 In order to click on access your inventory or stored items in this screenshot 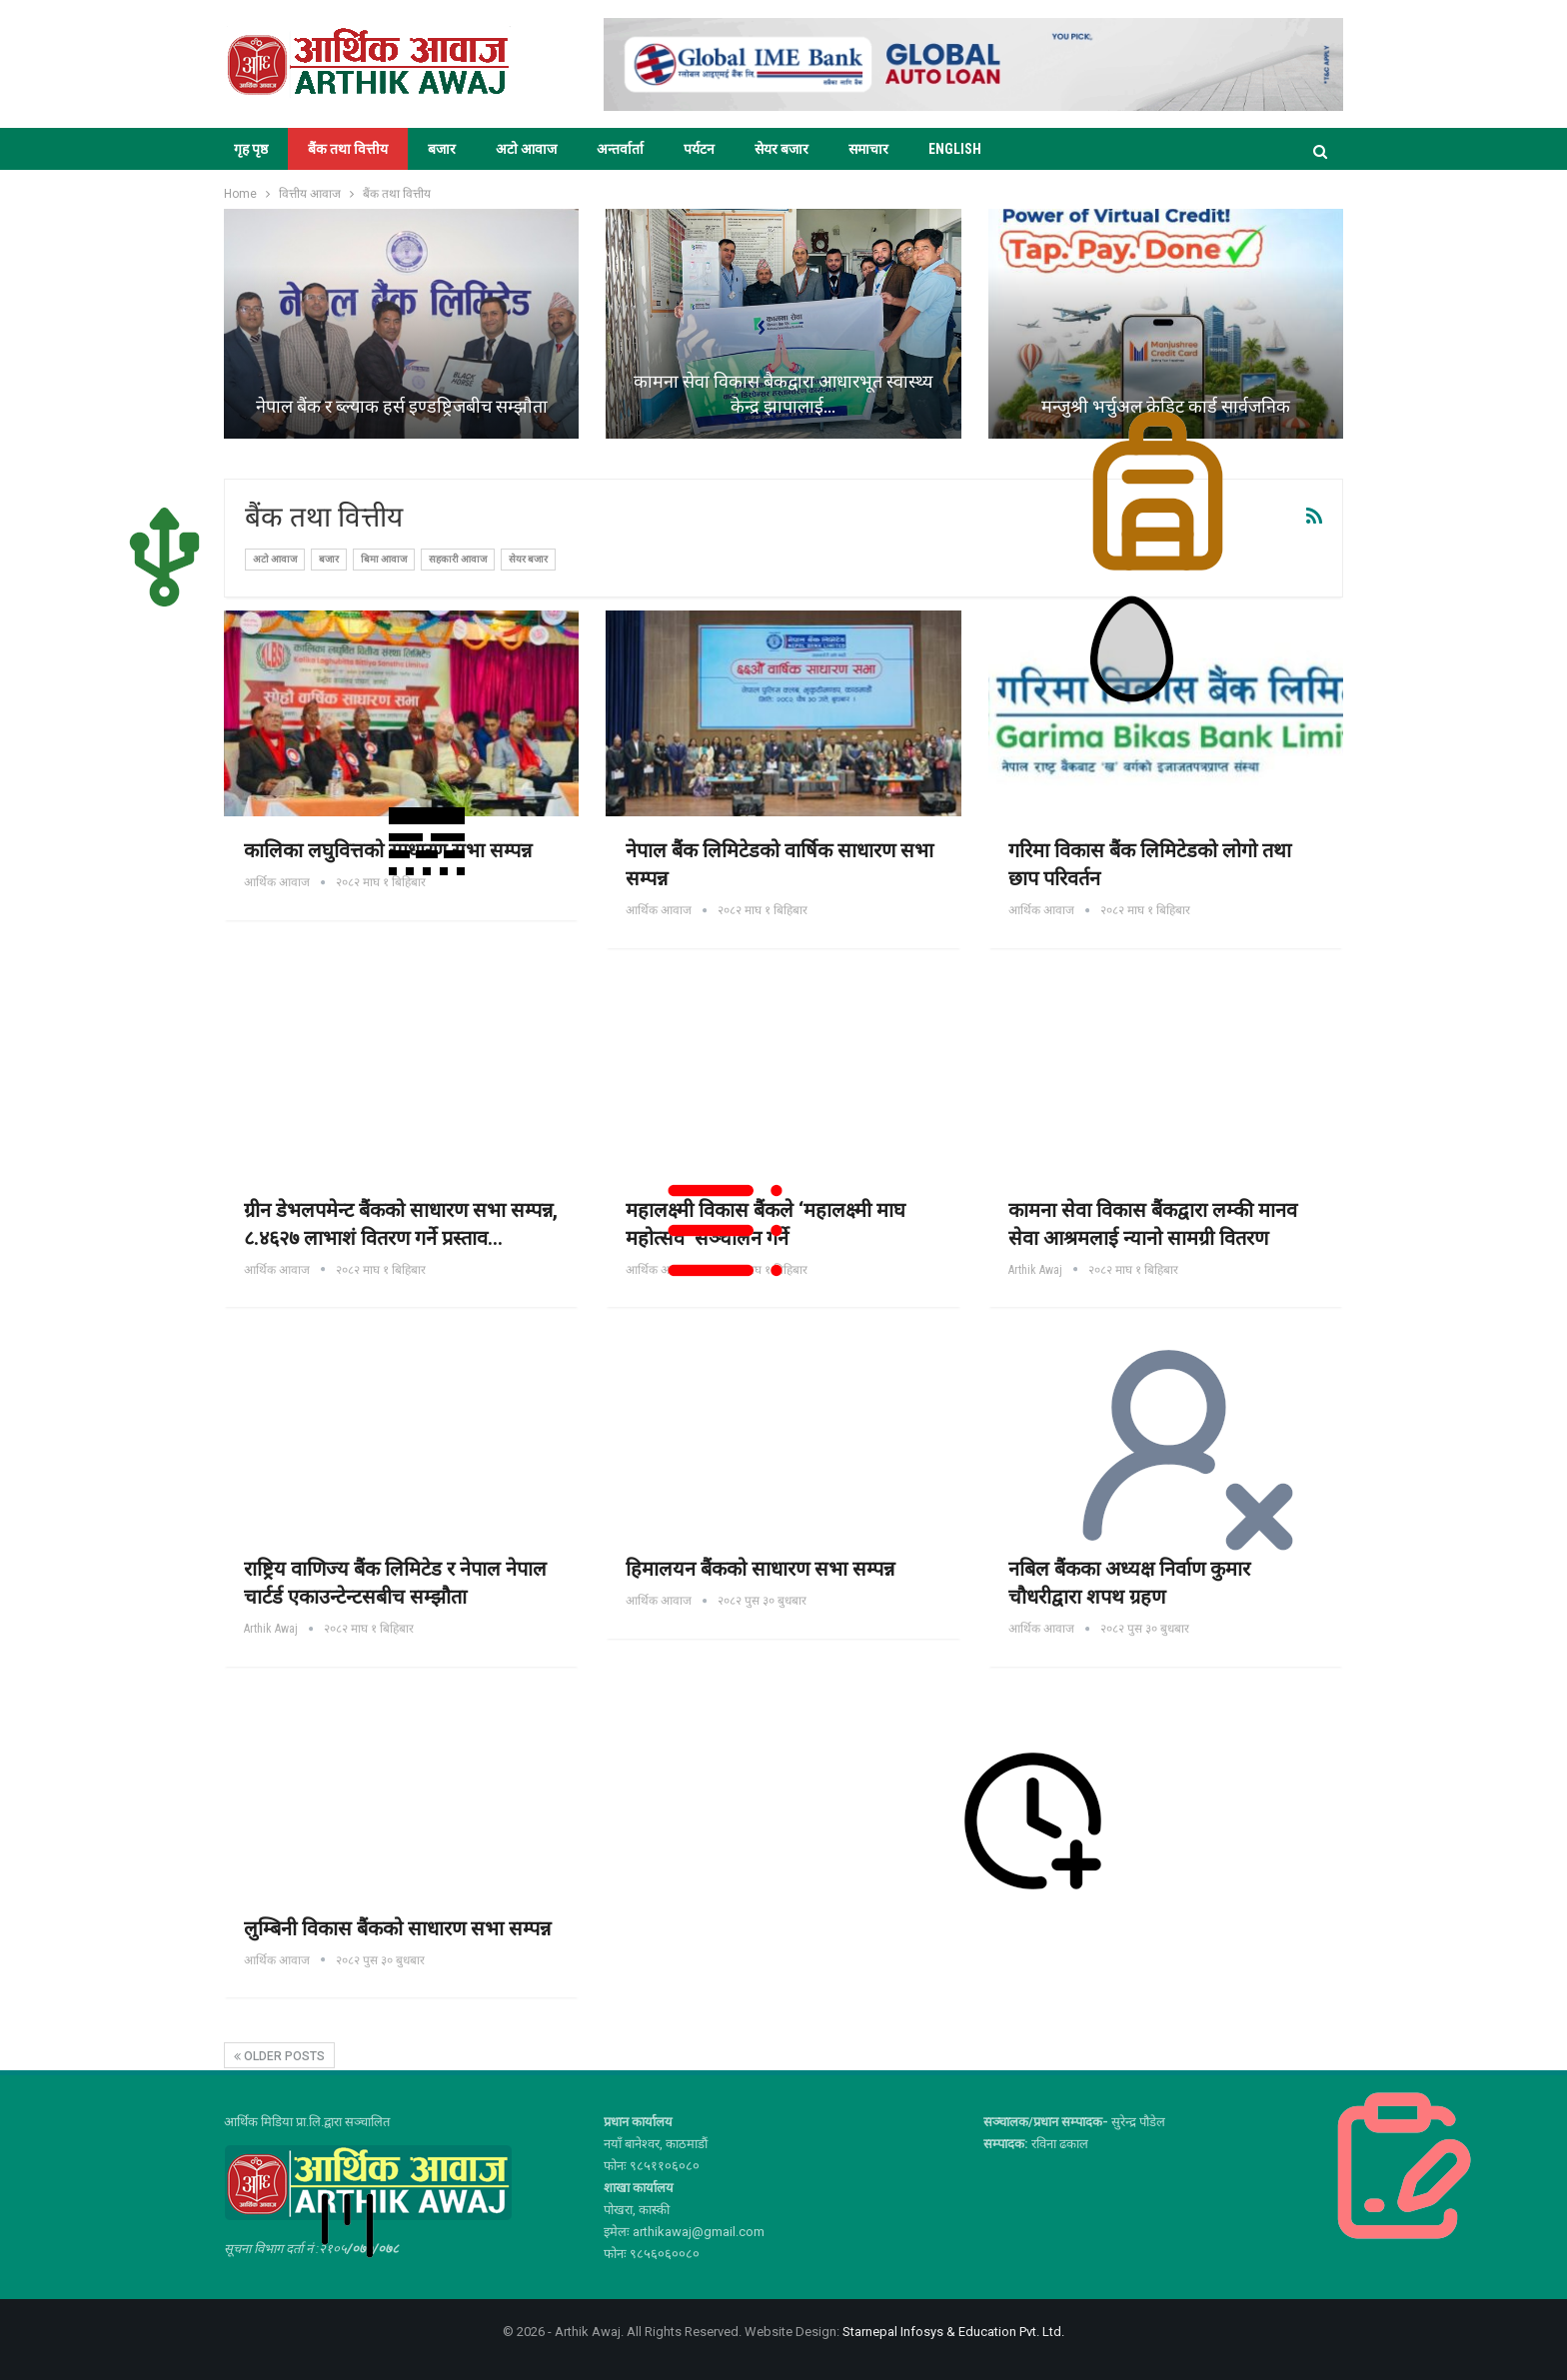, I will do `click(1157, 491)`.